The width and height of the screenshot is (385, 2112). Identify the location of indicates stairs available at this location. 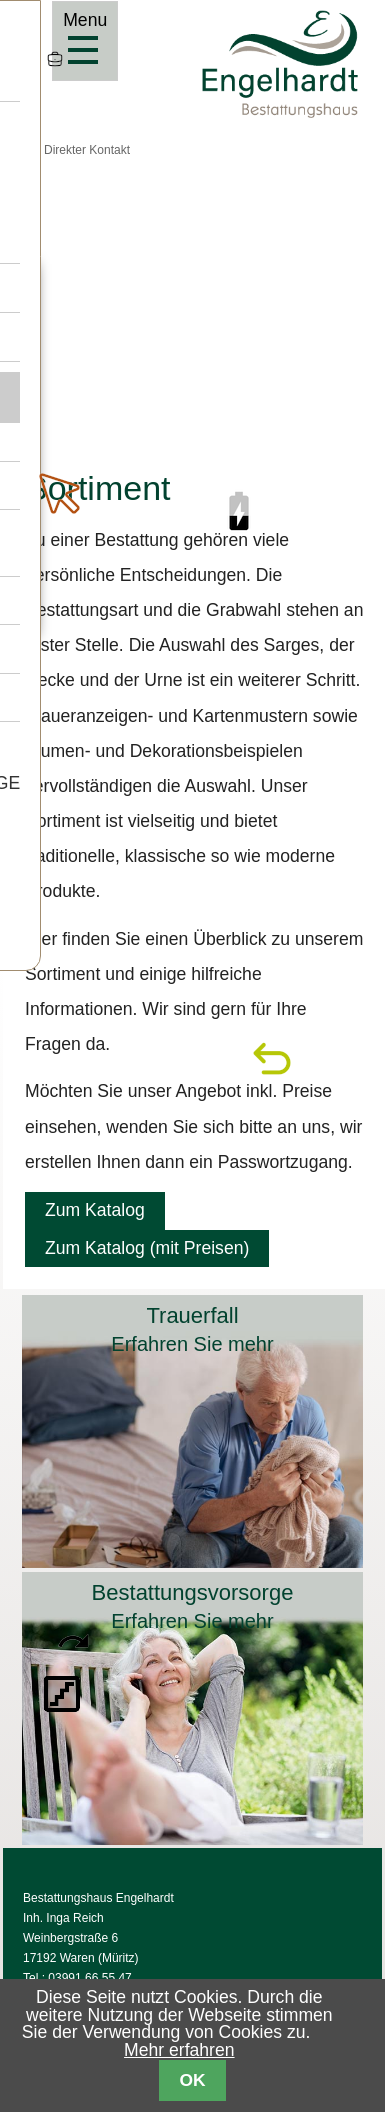
(62, 1694).